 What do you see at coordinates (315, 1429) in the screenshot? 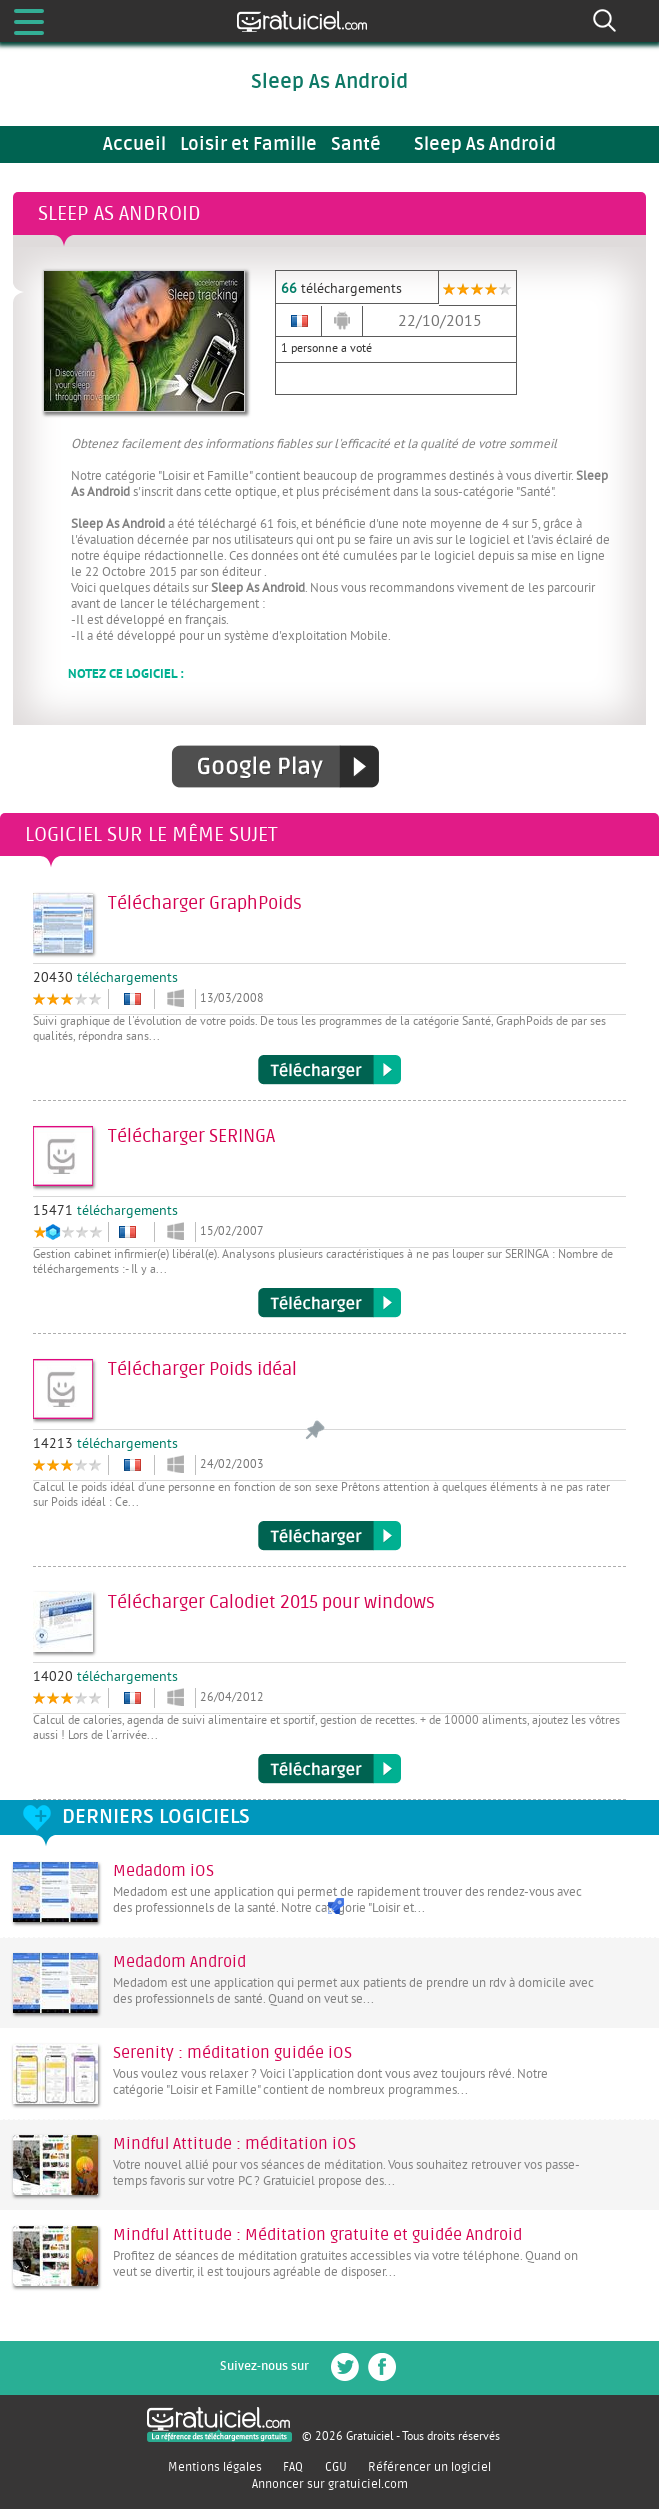
I see `pin an item to keep it visible` at bounding box center [315, 1429].